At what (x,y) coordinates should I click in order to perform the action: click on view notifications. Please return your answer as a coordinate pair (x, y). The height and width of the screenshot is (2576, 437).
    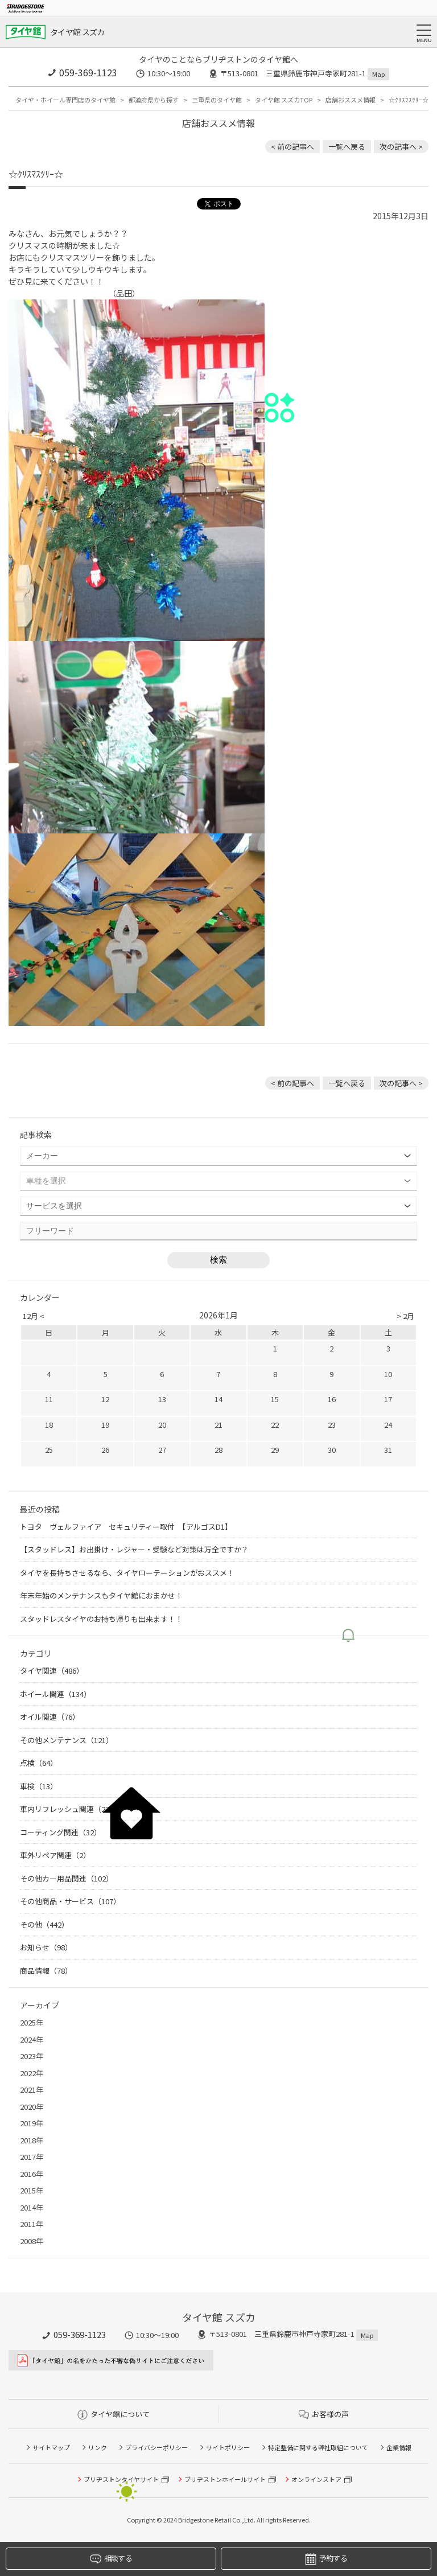
    Looking at the image, I should click on (348, 1635).